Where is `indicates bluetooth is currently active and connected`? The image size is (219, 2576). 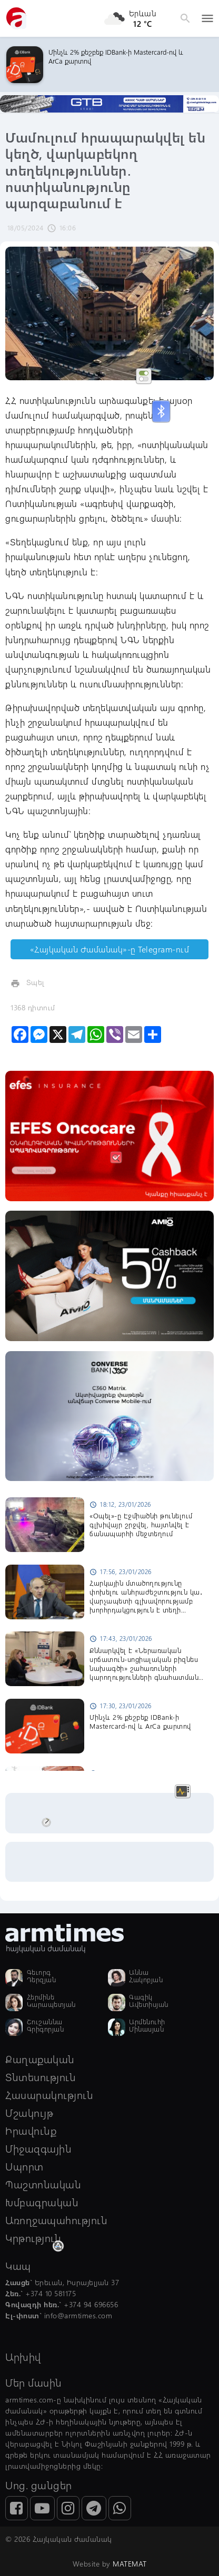 indicates bluetooth is currently active and connected is located at coordinates (161, 411).